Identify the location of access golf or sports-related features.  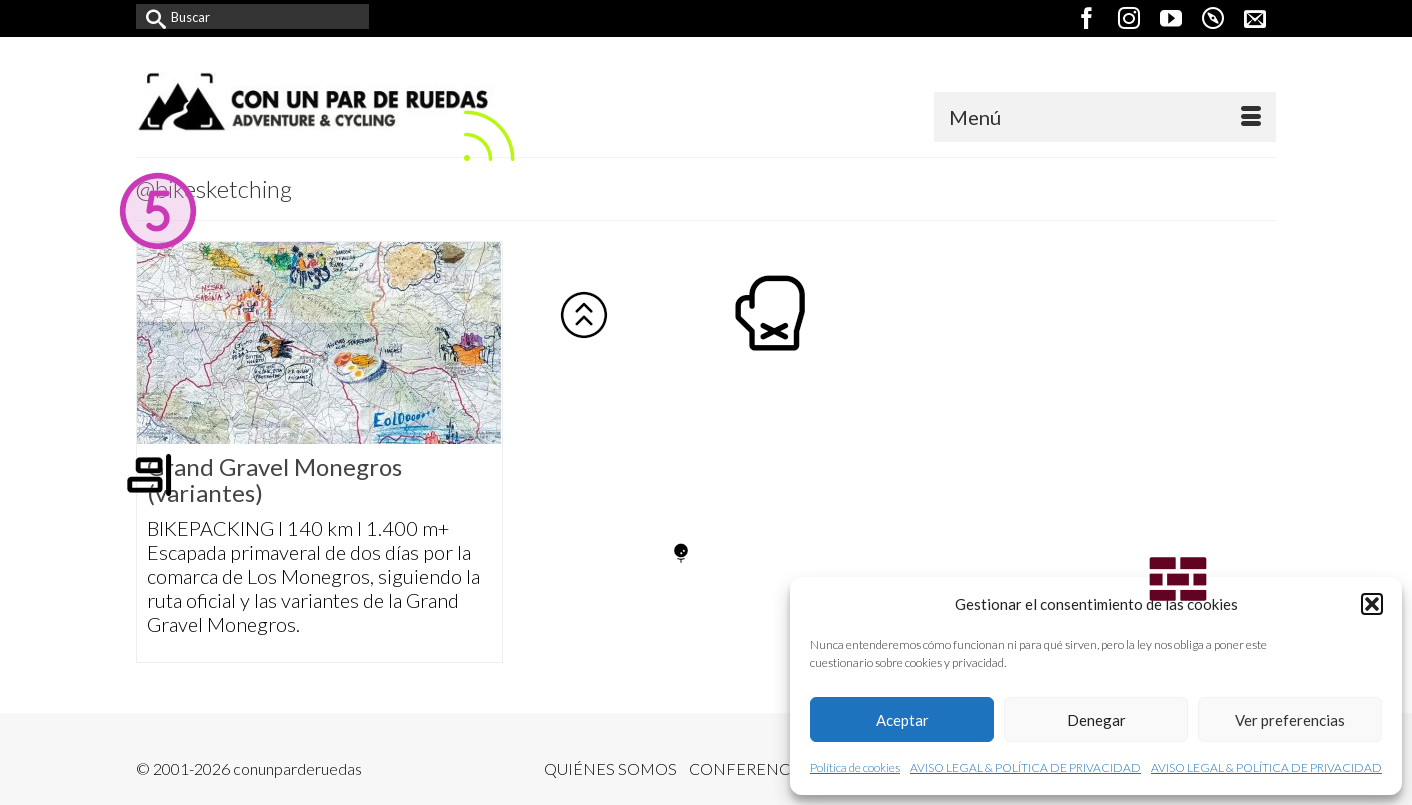
(681, 553).